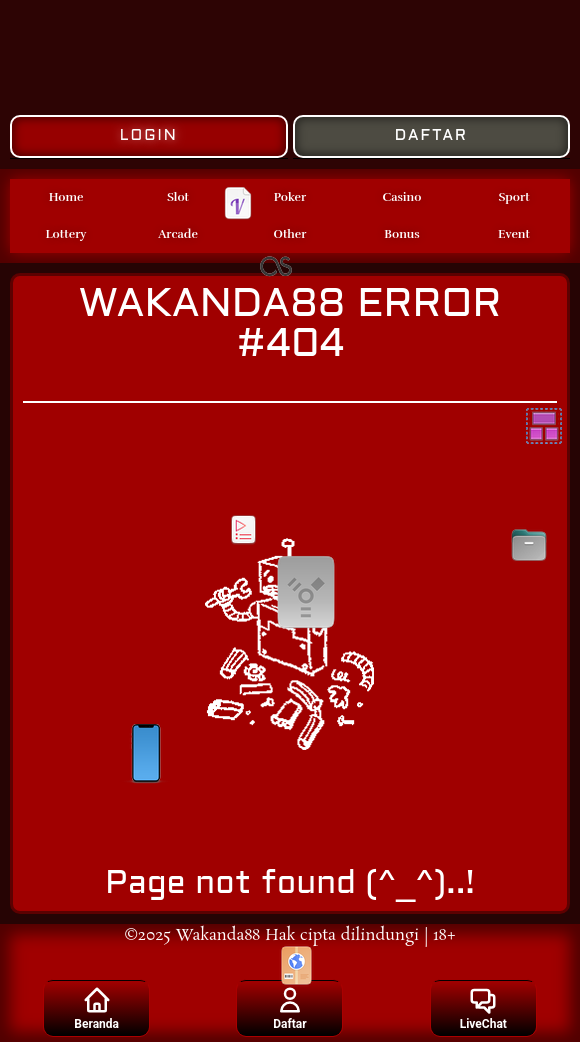 This screenshot has height=1042, width=580. Describe the element at coordinates (544, 426) in the screenshot. I see `select all items in the current view` at that location.